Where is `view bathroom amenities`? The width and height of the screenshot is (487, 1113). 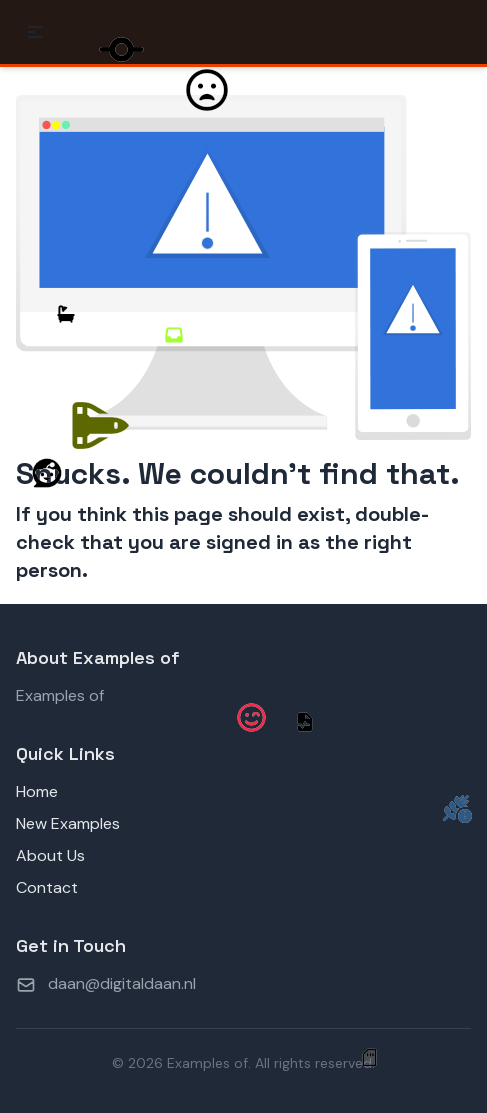 view bathroom amenities is located at coordinates (66, 314).